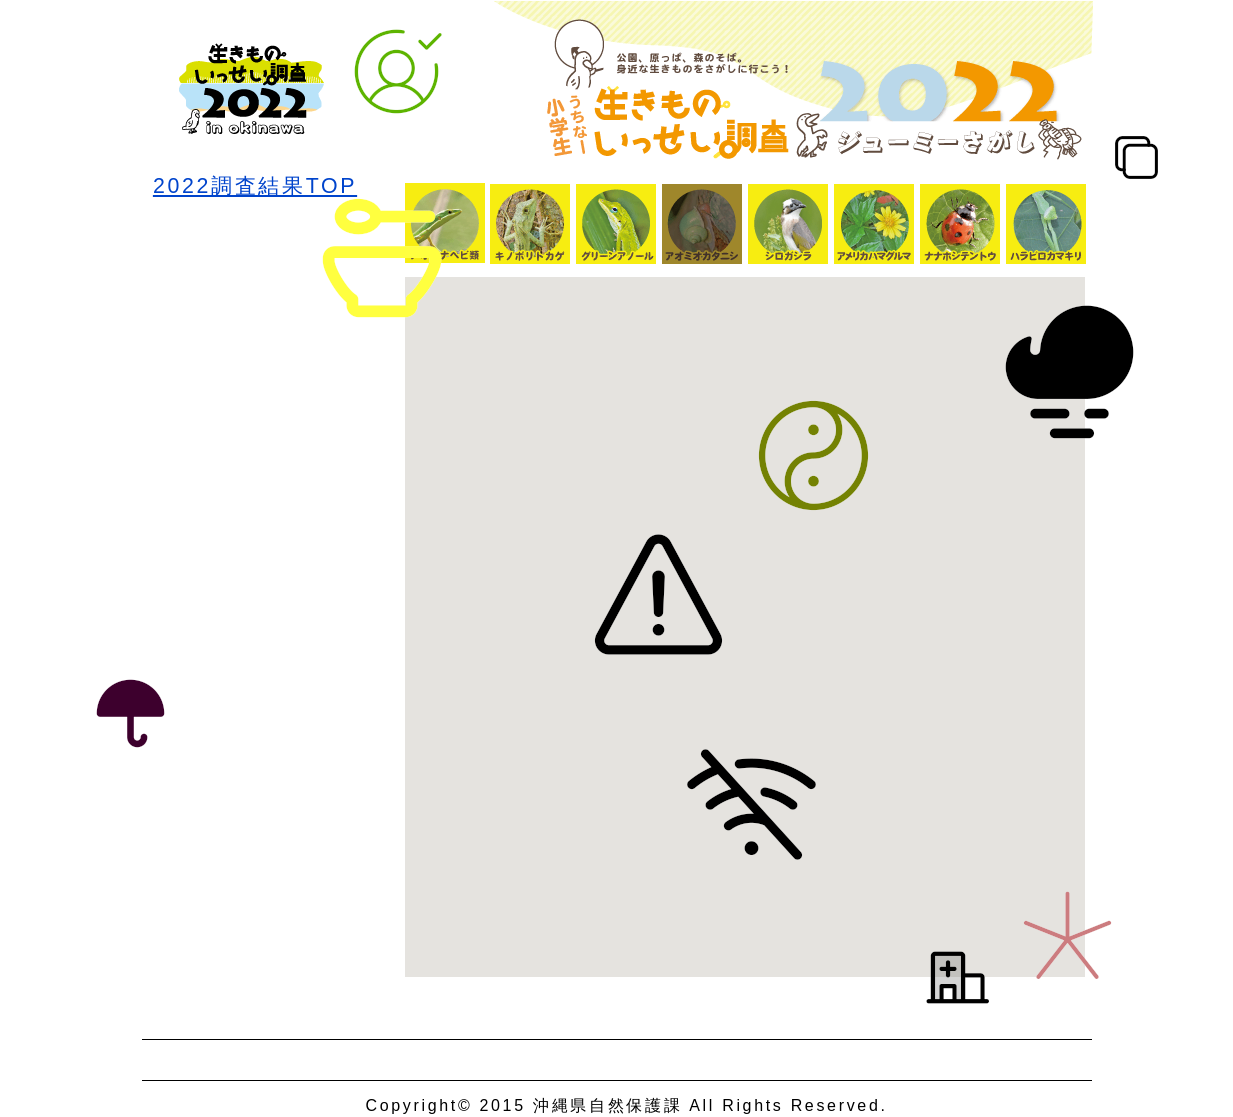 This screenshot has width=1233, height=1117. What do you see at coordinates (813, 455) in the screenshot?
I see `toggle balance or harmony mode` at bounding box center [813, 455].